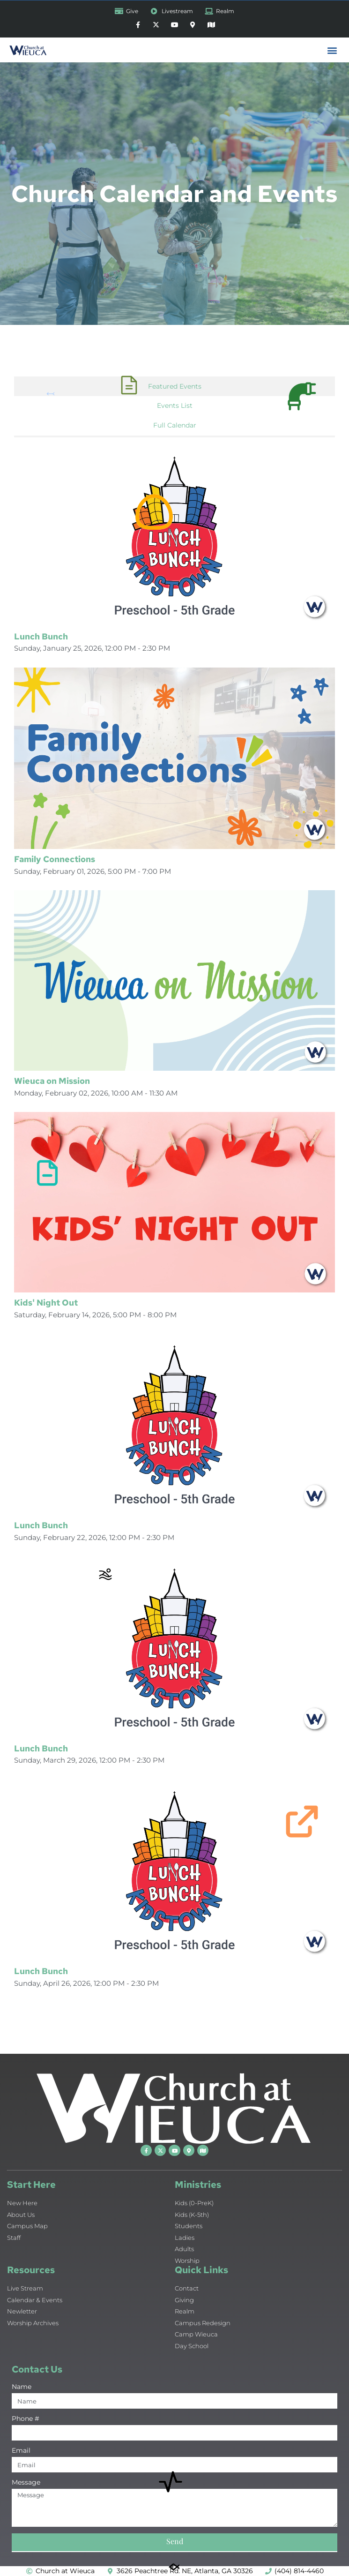 This screenshot has width=349, height=2576. Describe the element at coordinates (51, 394) in the screenshot. I see `go back to the previous screen` at that location.